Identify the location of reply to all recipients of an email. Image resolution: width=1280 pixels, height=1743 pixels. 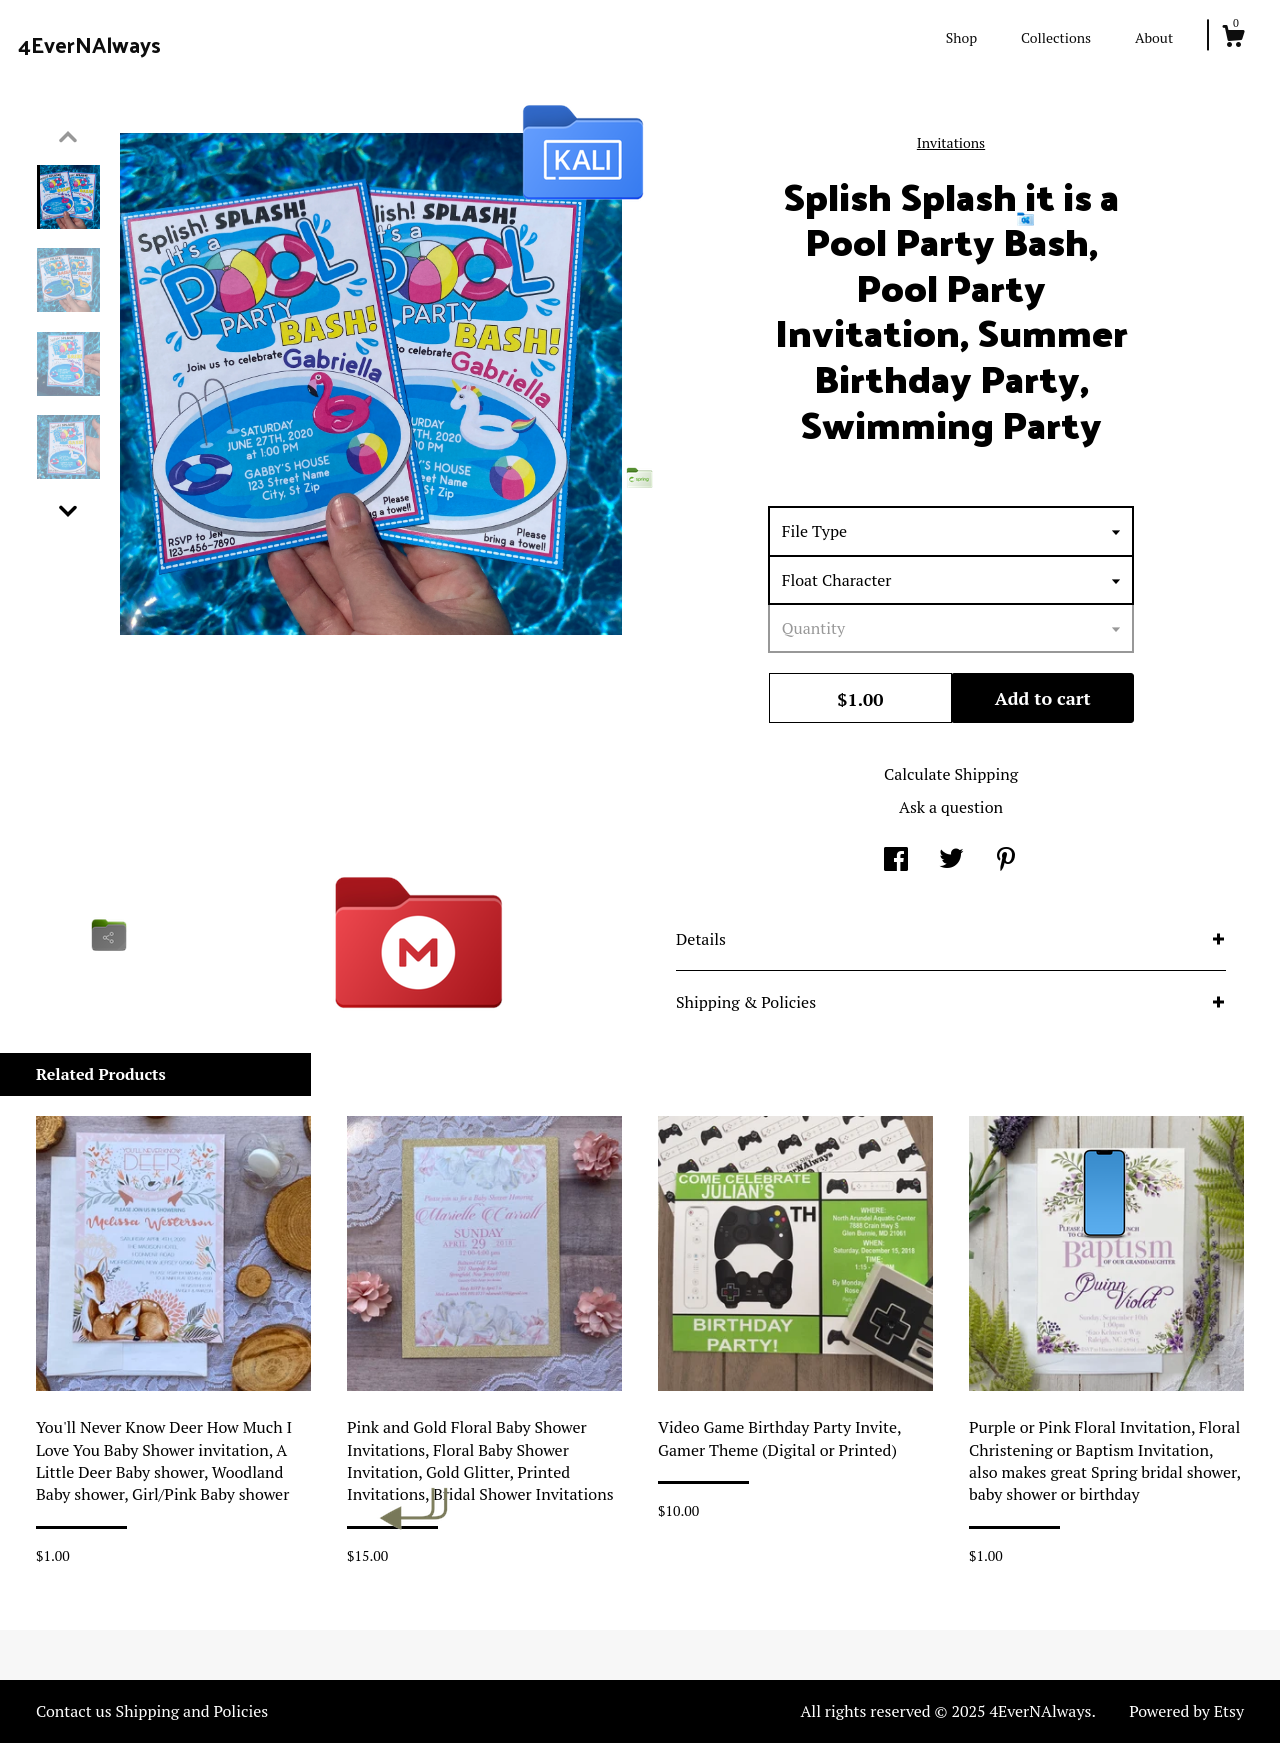
(412, 1508).